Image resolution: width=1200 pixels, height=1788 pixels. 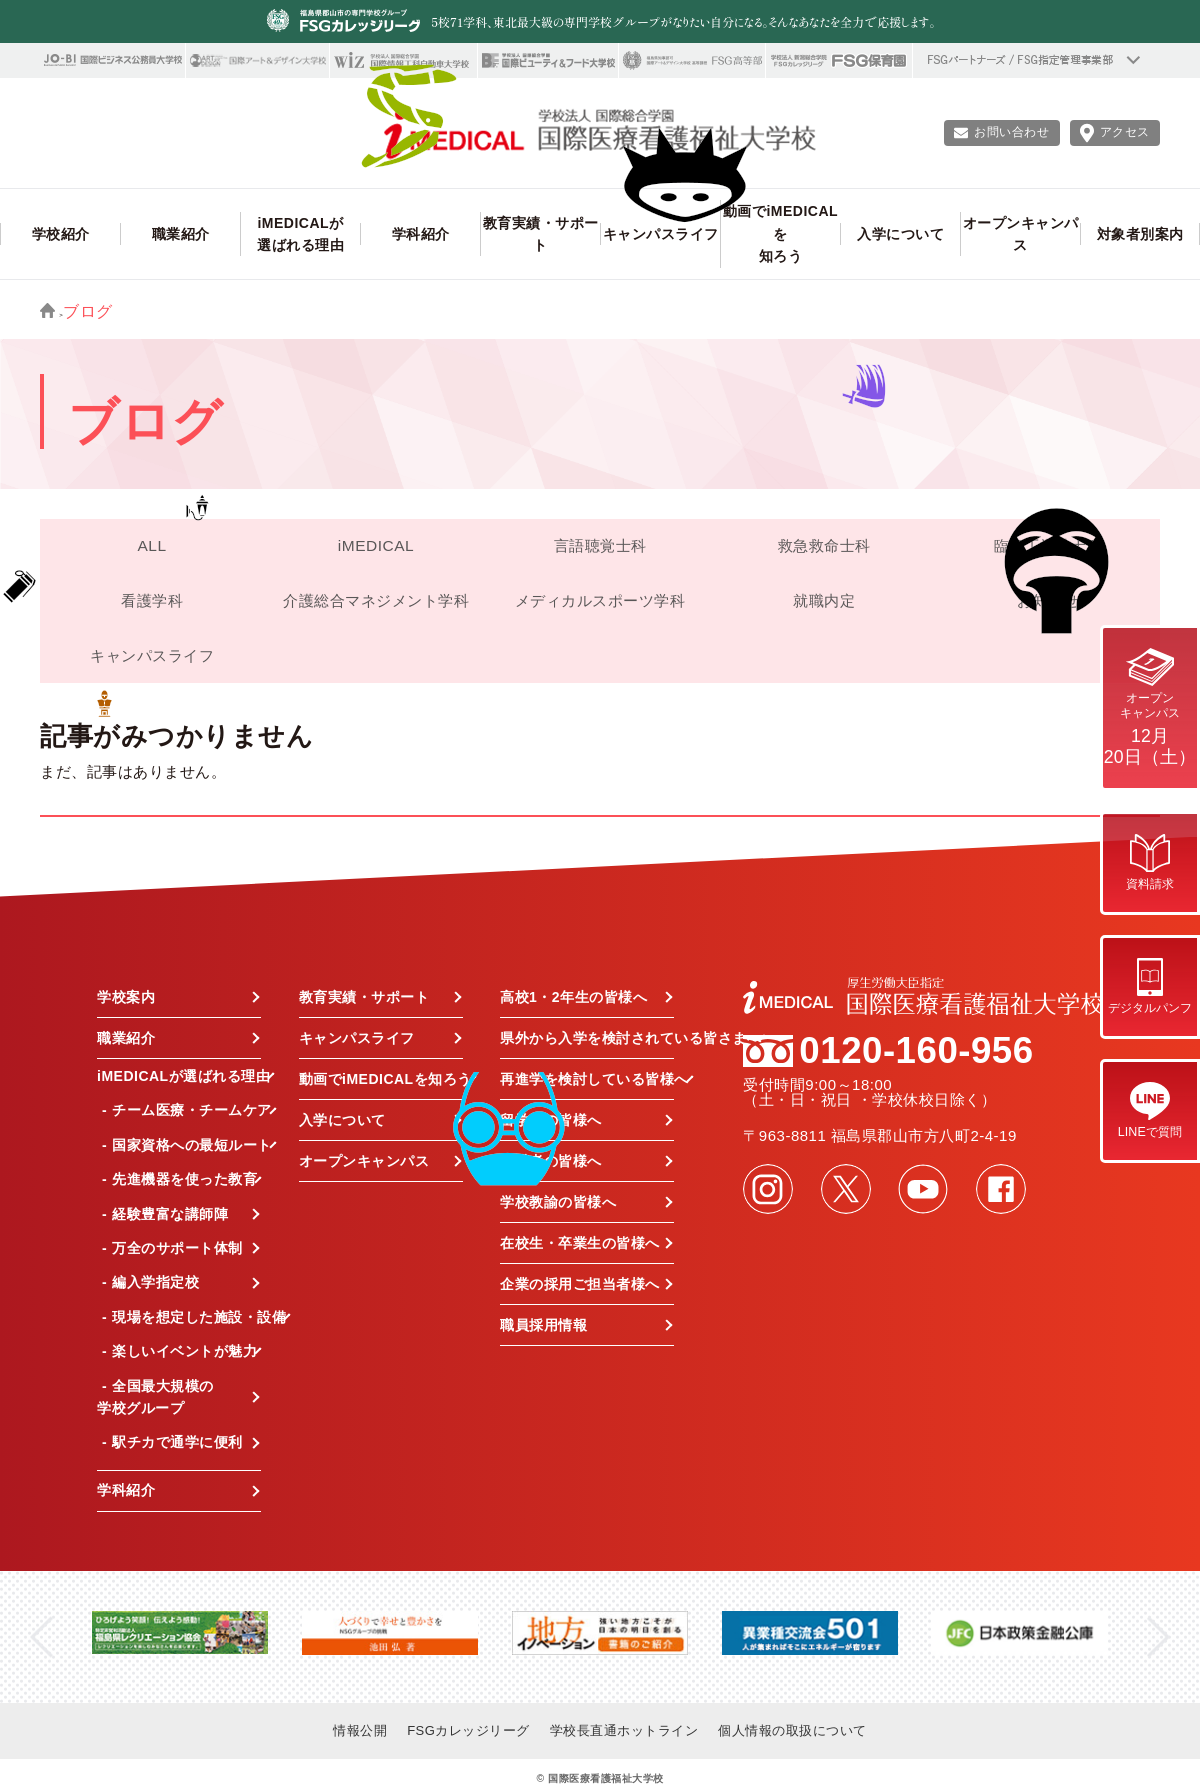 What do you see at coordinates (409, 116) in the screenshot?
I see `select zat'nik'tel weapon in game inventory` at bounding box center [409, 116].